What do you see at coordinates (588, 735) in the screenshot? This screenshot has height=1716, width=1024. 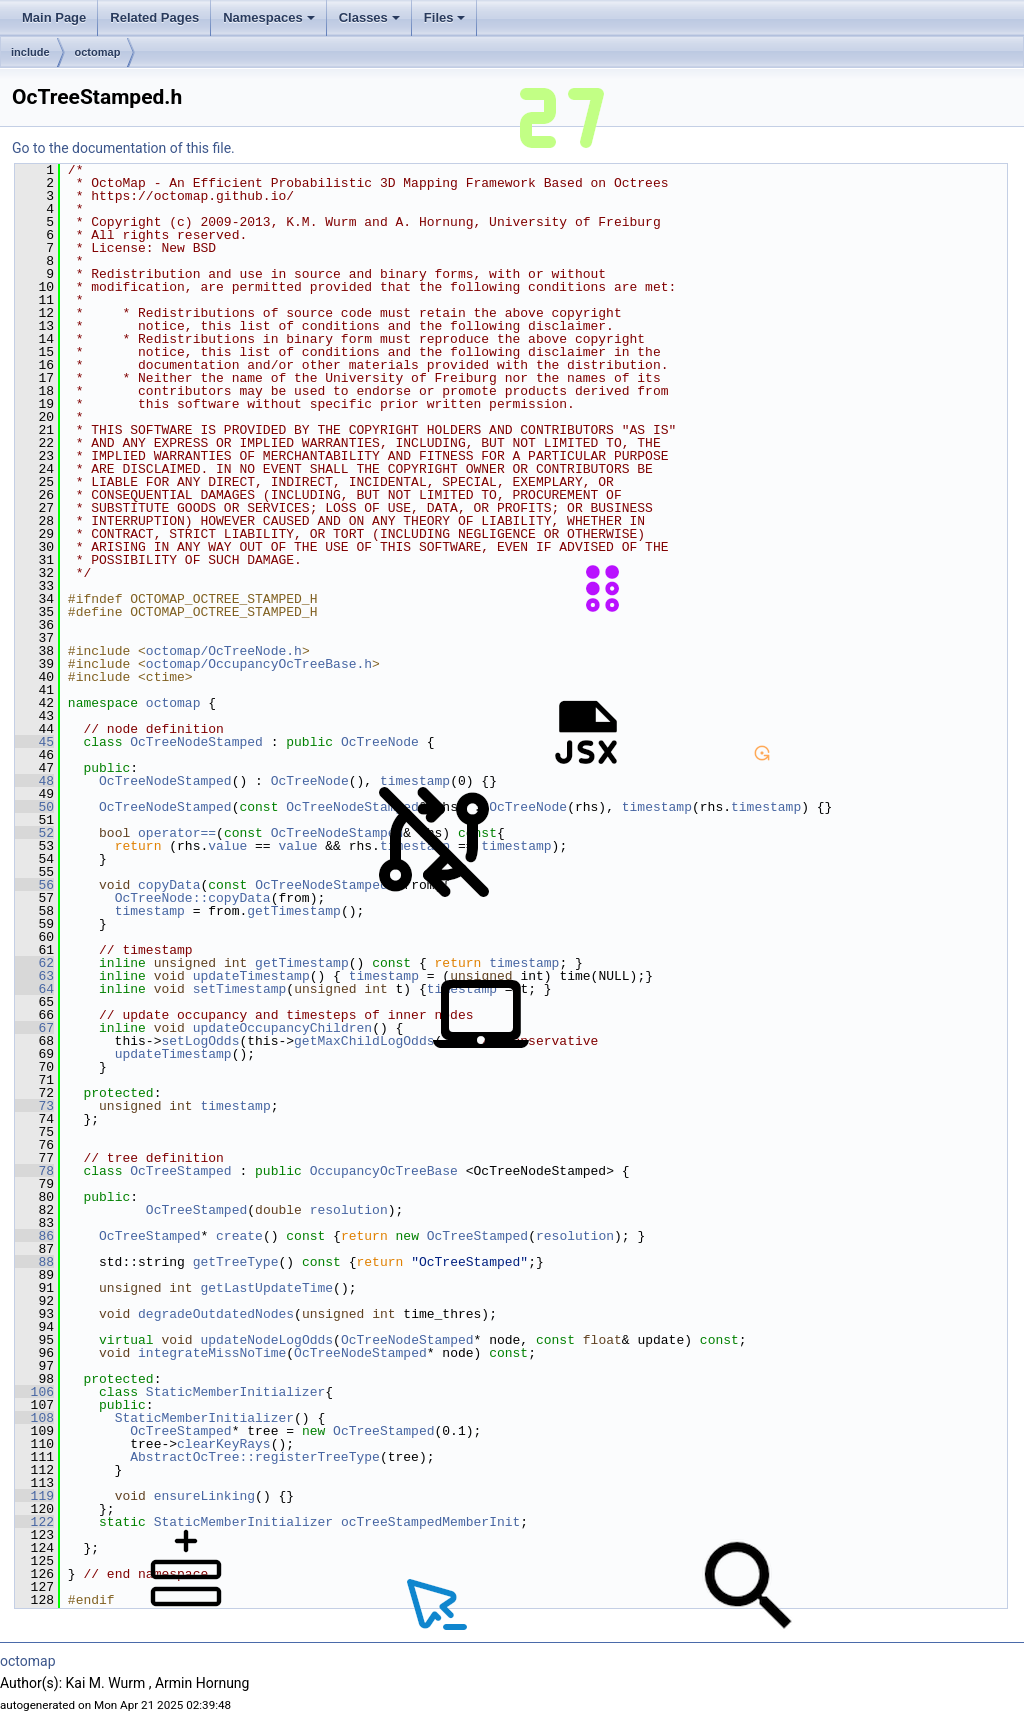 I see `a JSX file type indicator` at bounding box center [588, 735].